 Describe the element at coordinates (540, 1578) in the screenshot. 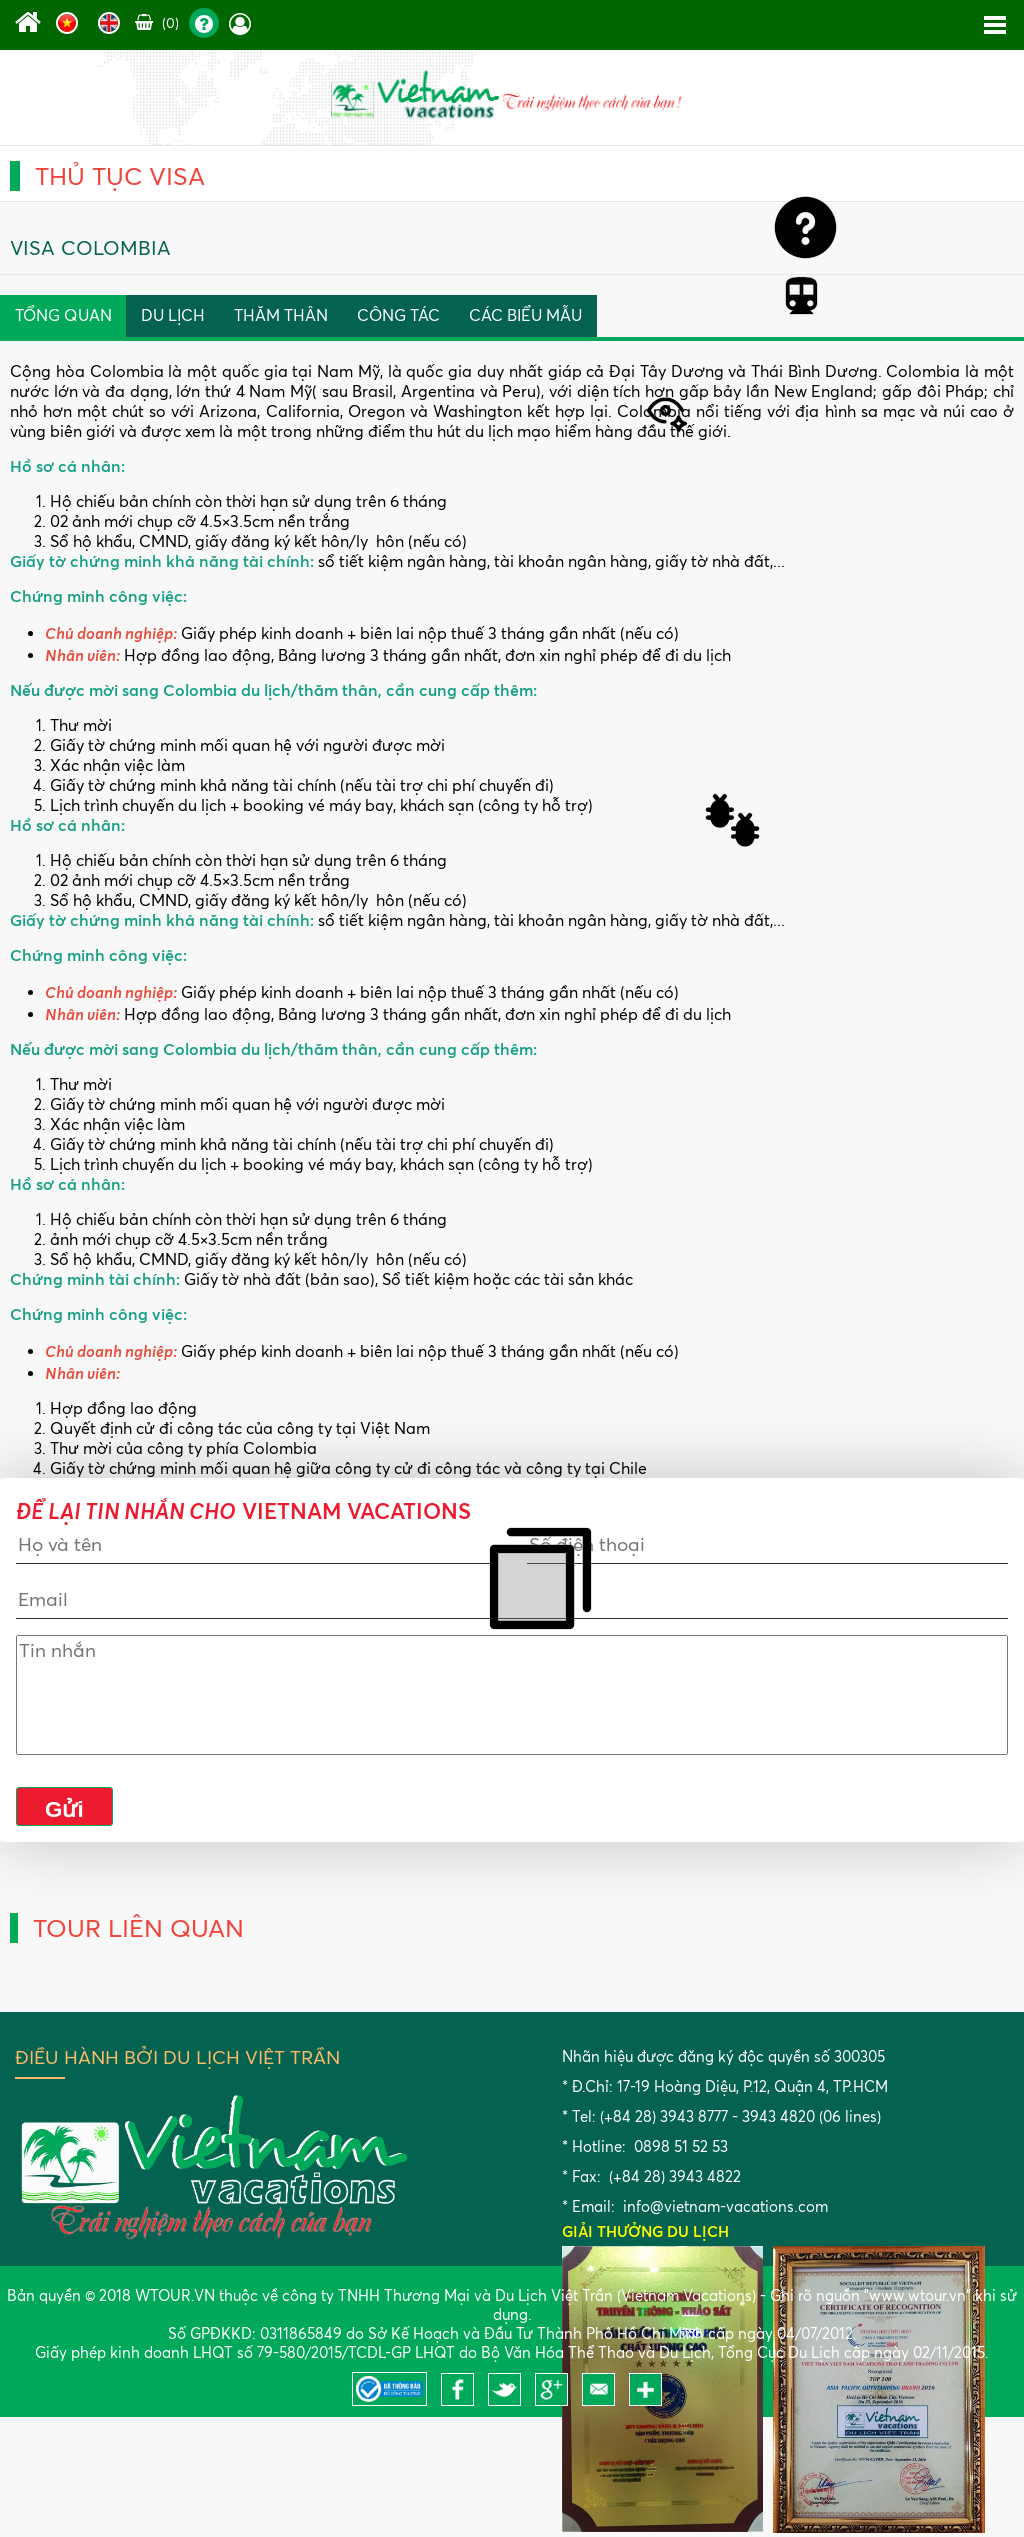

I see `copy content to clipboard` at that location.